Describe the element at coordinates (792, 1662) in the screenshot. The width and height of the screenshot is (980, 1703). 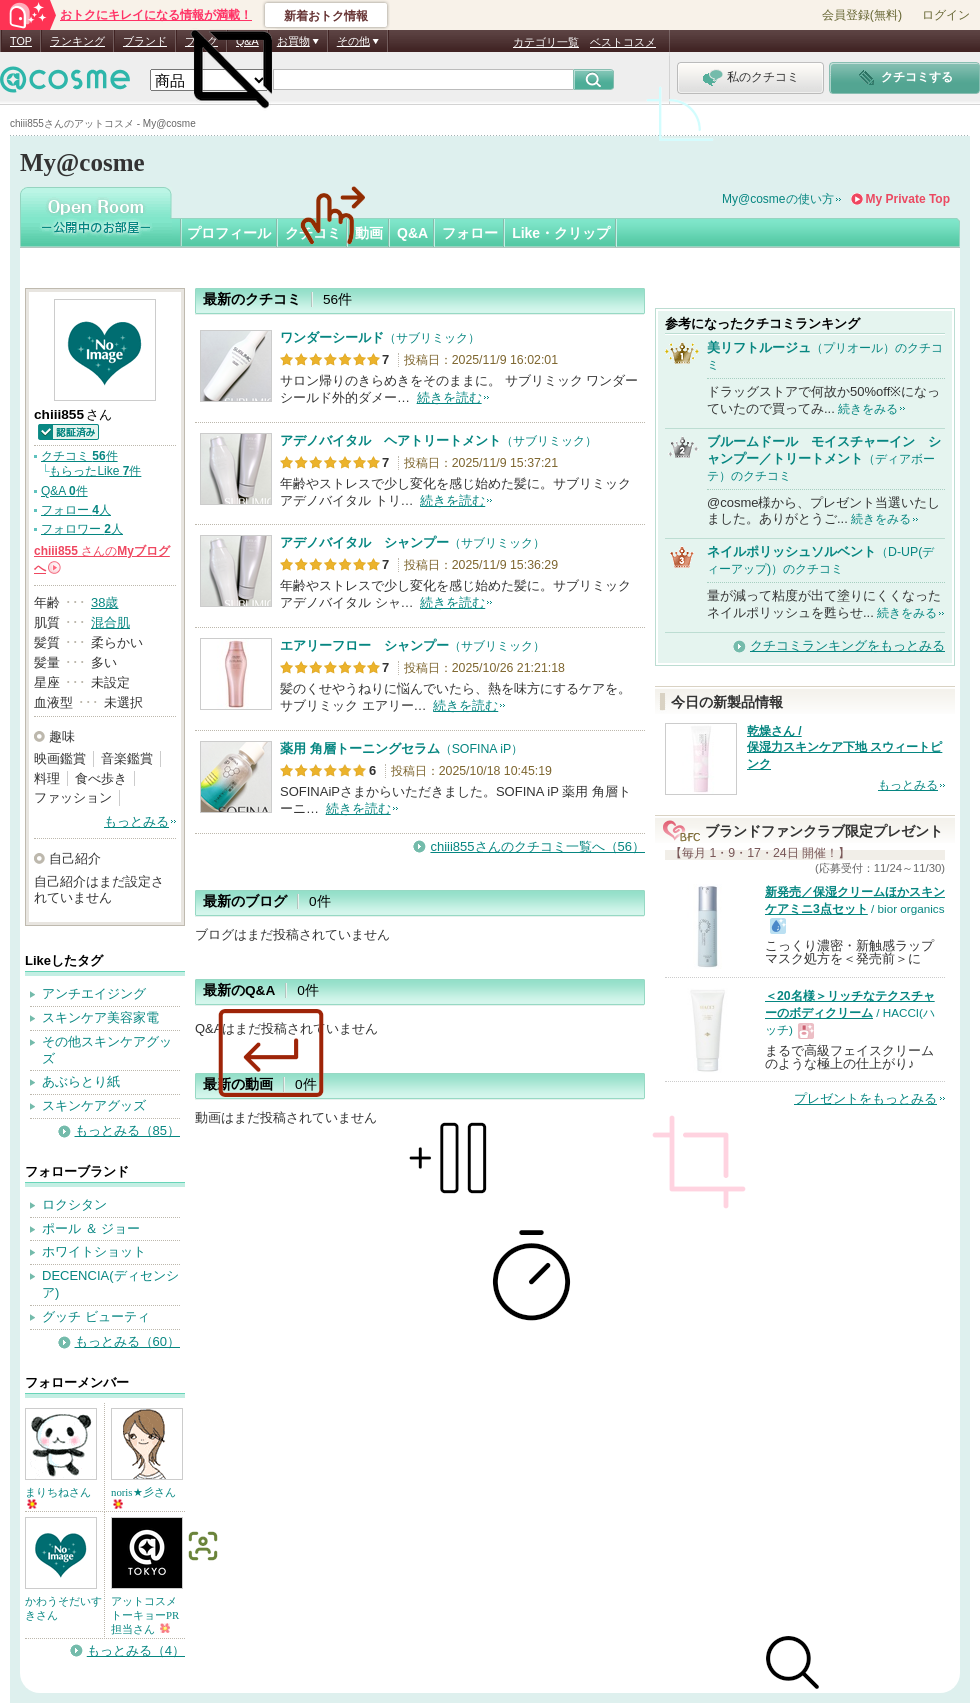
I see `search for content or items` at that location.